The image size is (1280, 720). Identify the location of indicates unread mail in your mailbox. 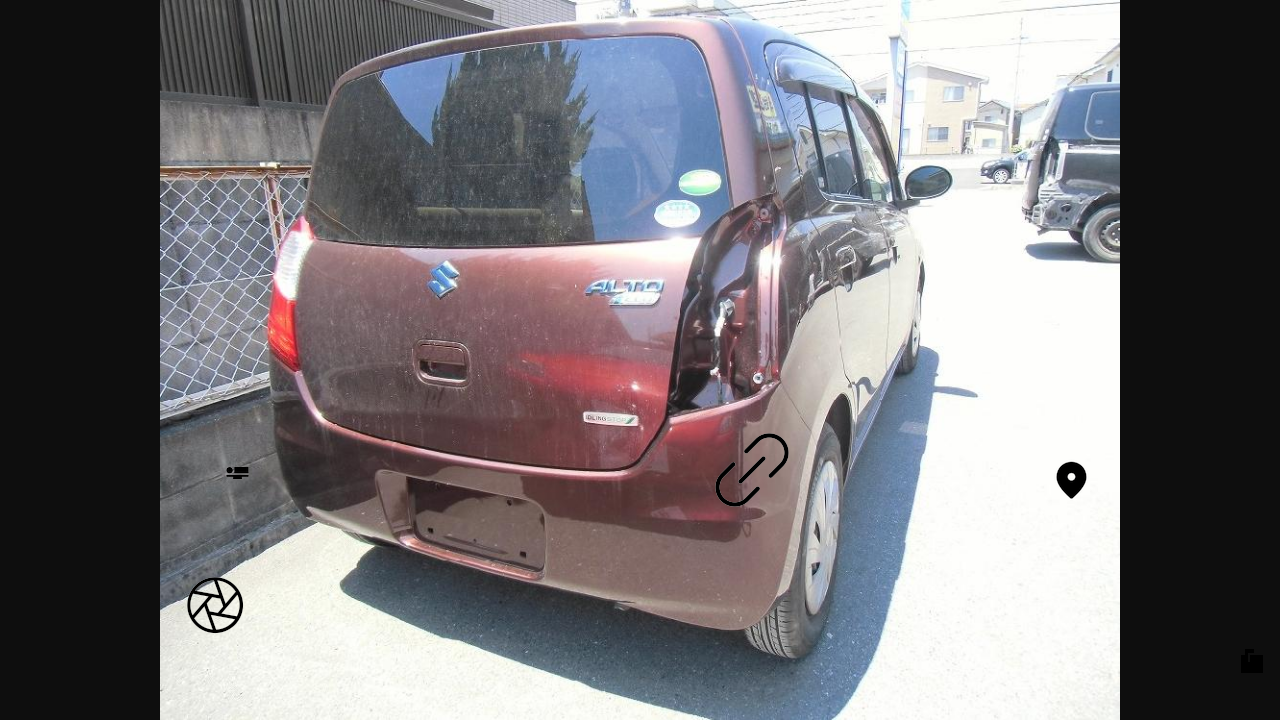
(1252, 662).